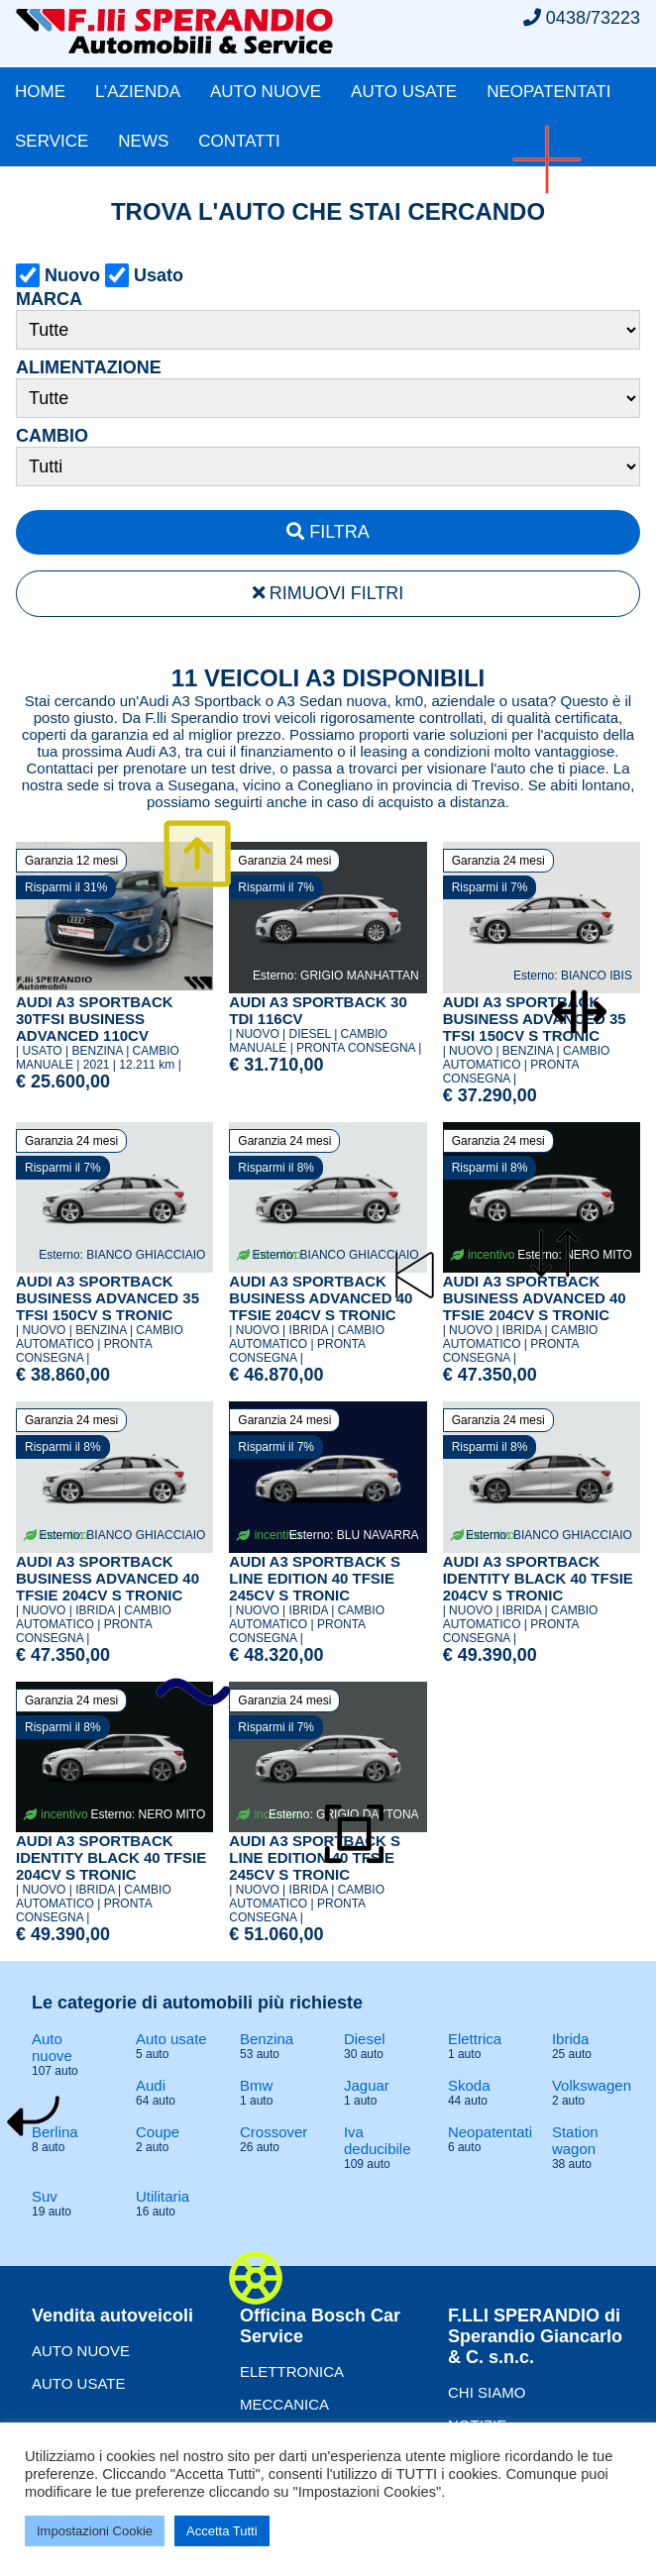  I want to click on indicates approximate or similar value, so click(193, 1692).